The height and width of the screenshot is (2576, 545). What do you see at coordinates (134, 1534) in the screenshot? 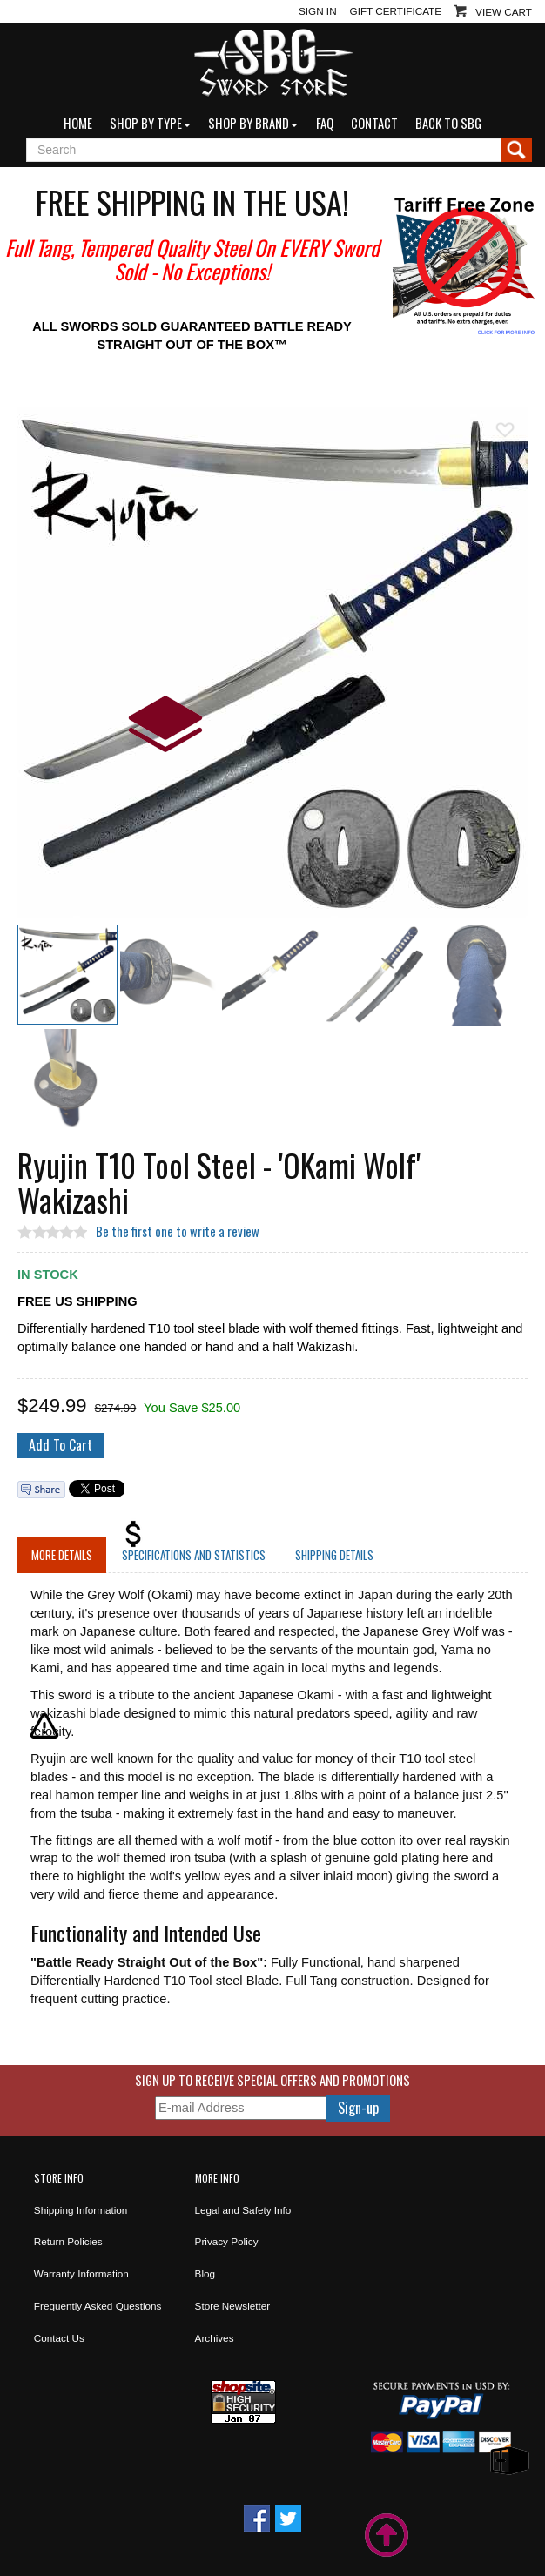
I see `view pricing or payment details` at bounding box center [134, 1534].